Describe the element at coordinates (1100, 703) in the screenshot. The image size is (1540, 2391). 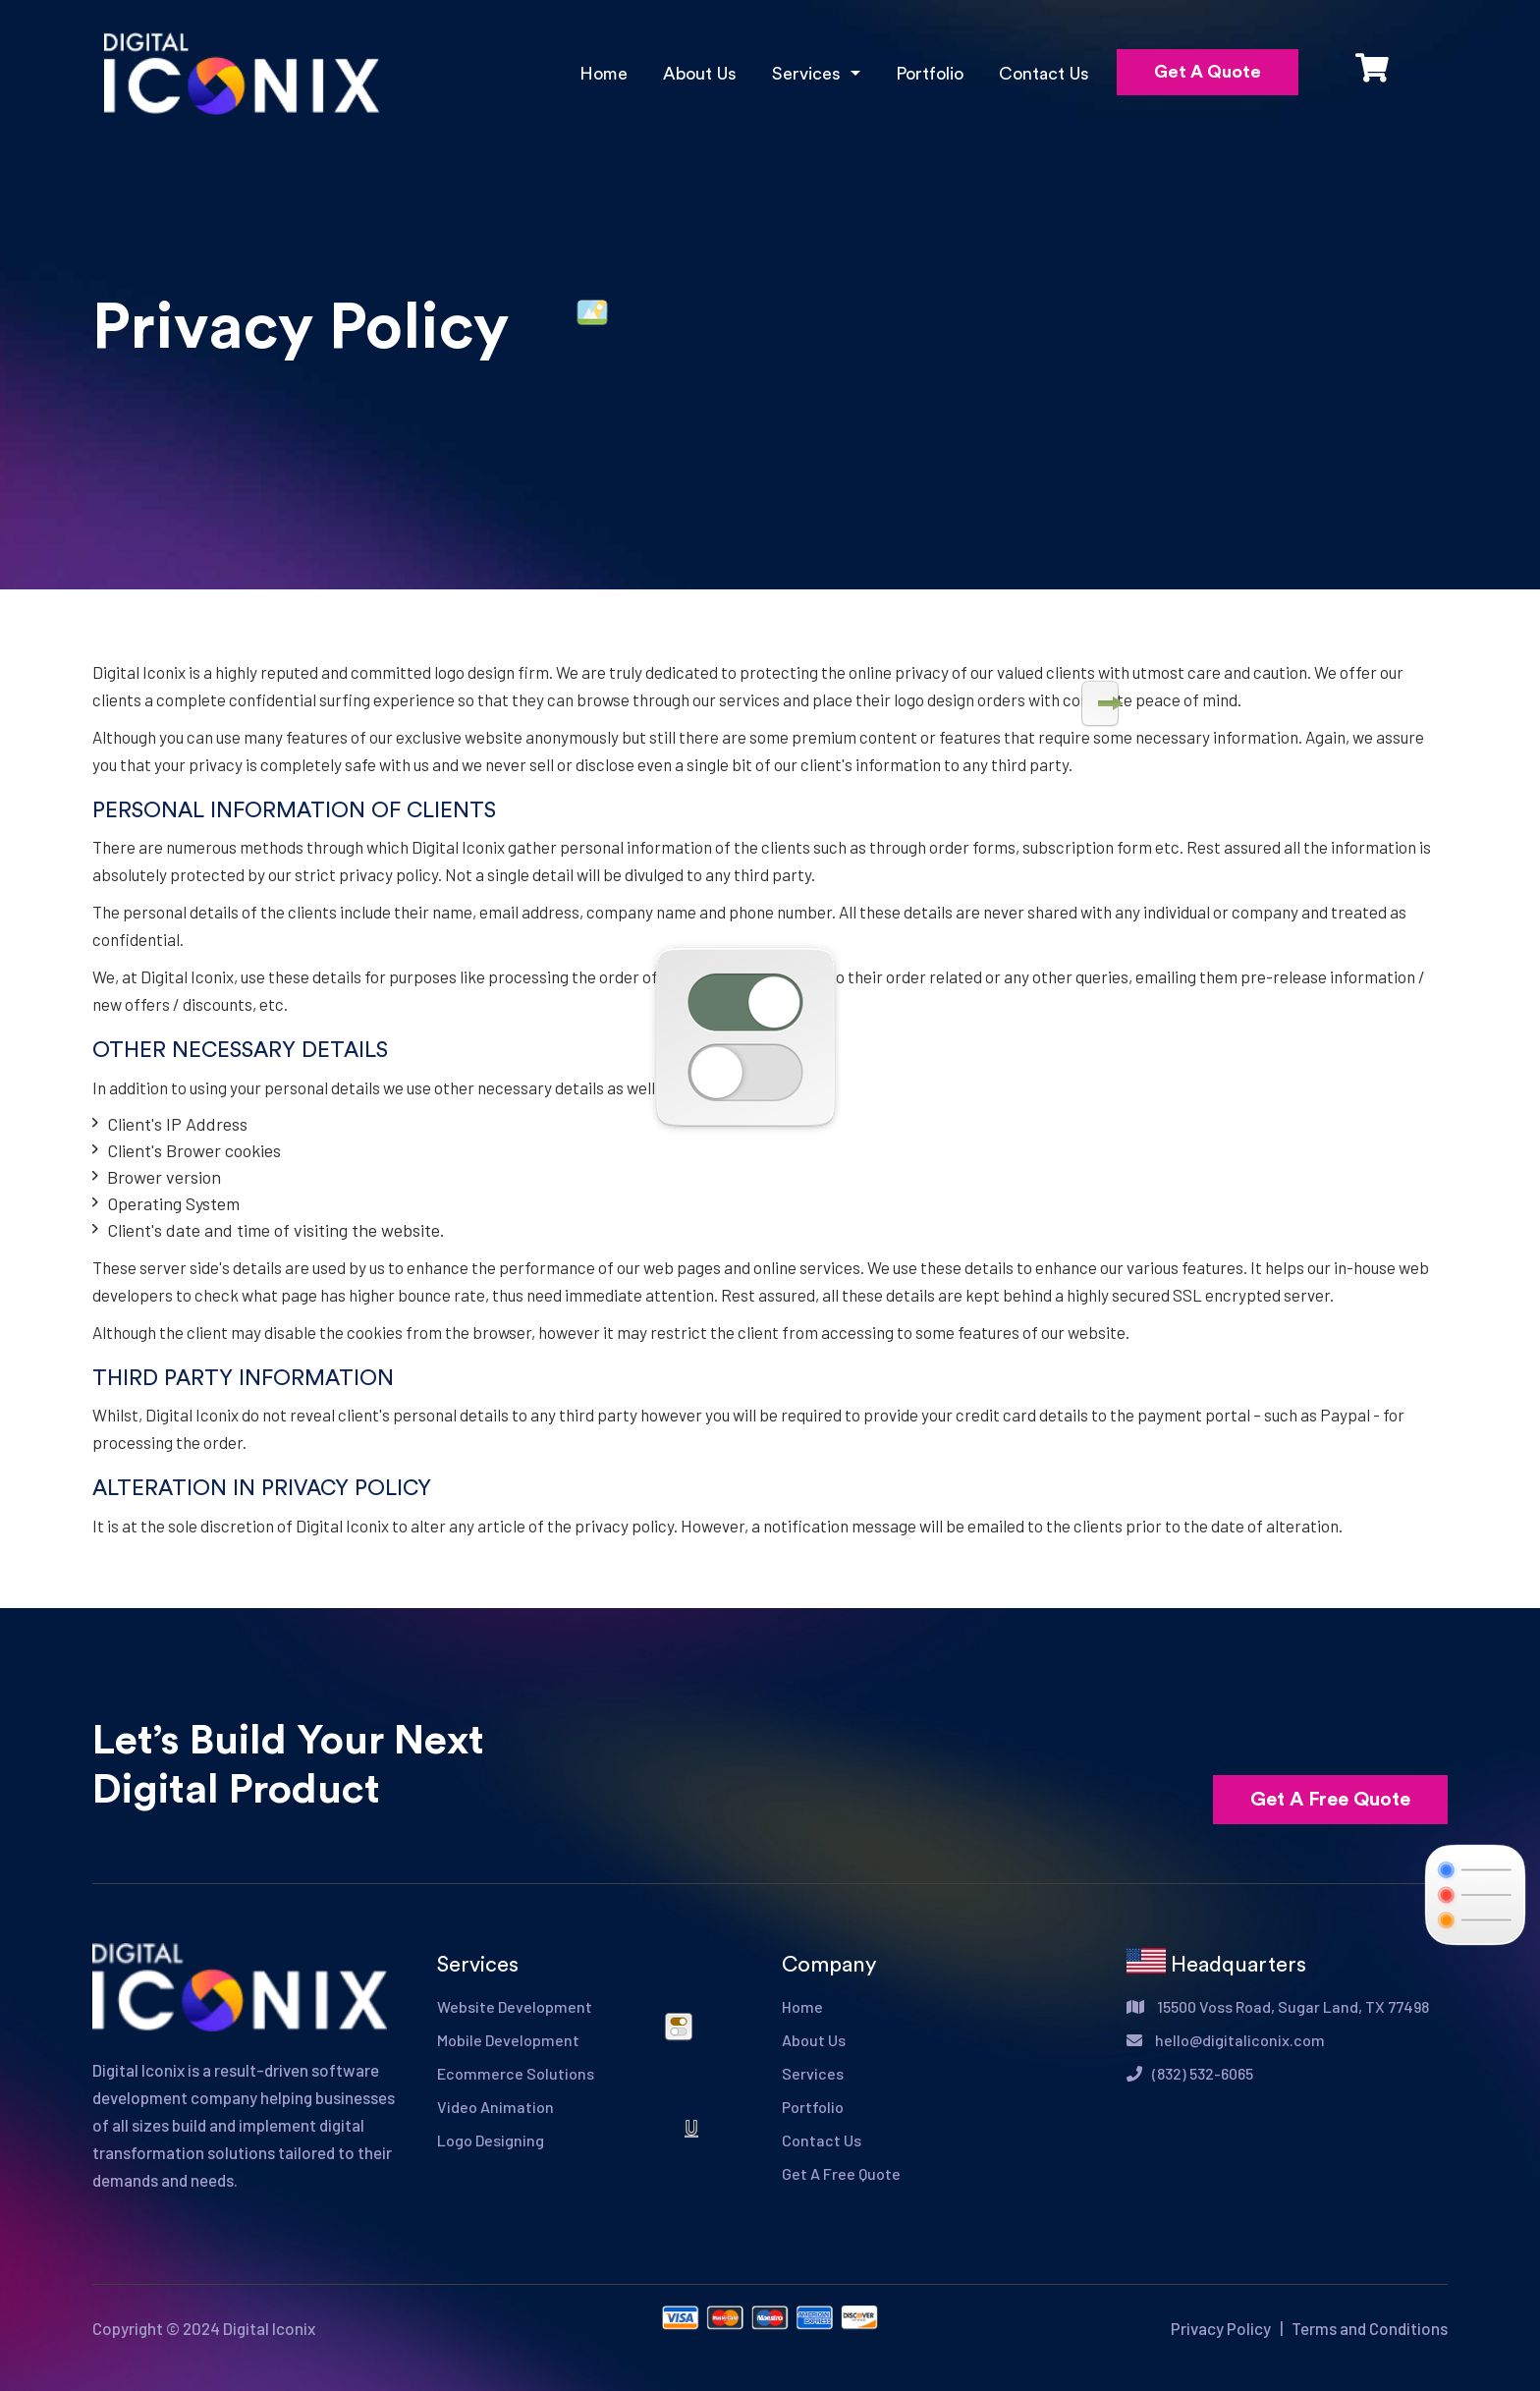
I see `export document to another location` at that location.